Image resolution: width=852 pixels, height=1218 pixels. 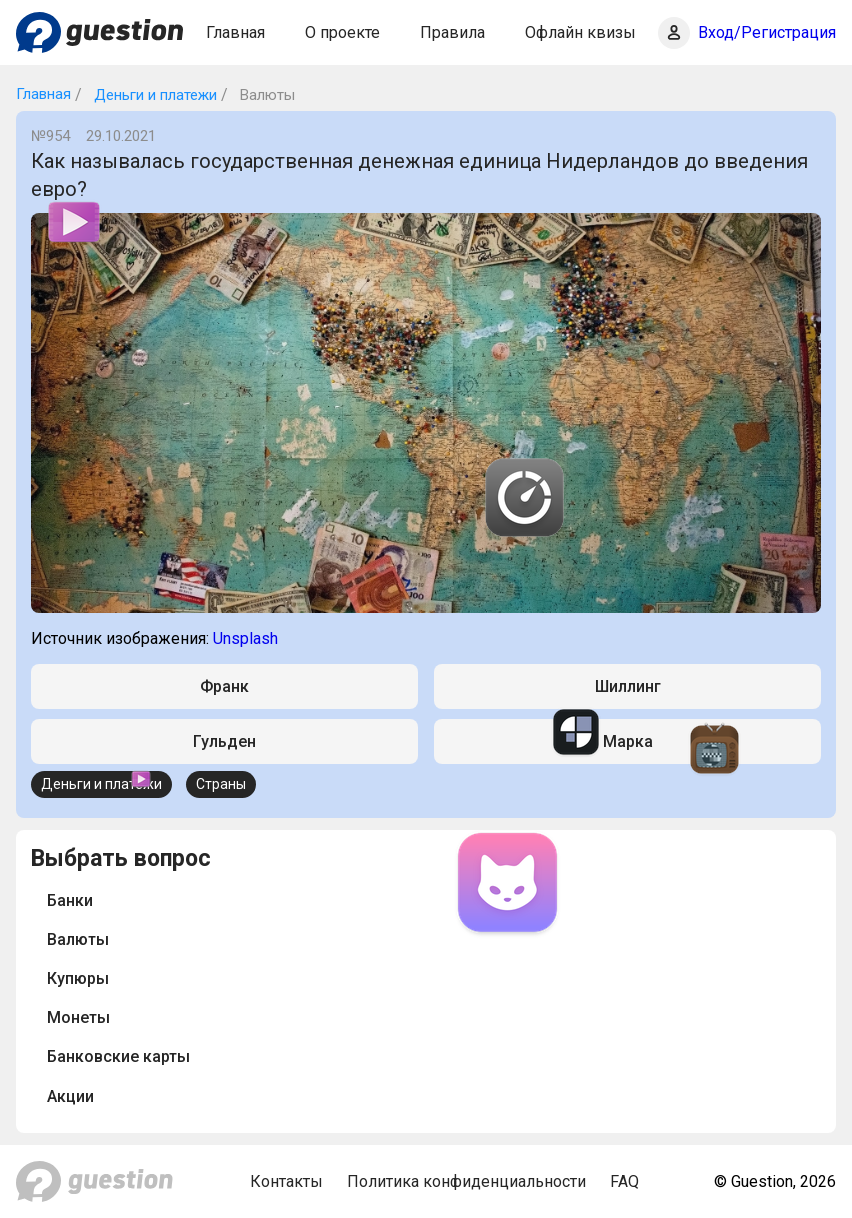 What do you see at coordinates (524, 497) in the screenshot?
I see `open stacer system optimizer` at bounding box center [524, 497].